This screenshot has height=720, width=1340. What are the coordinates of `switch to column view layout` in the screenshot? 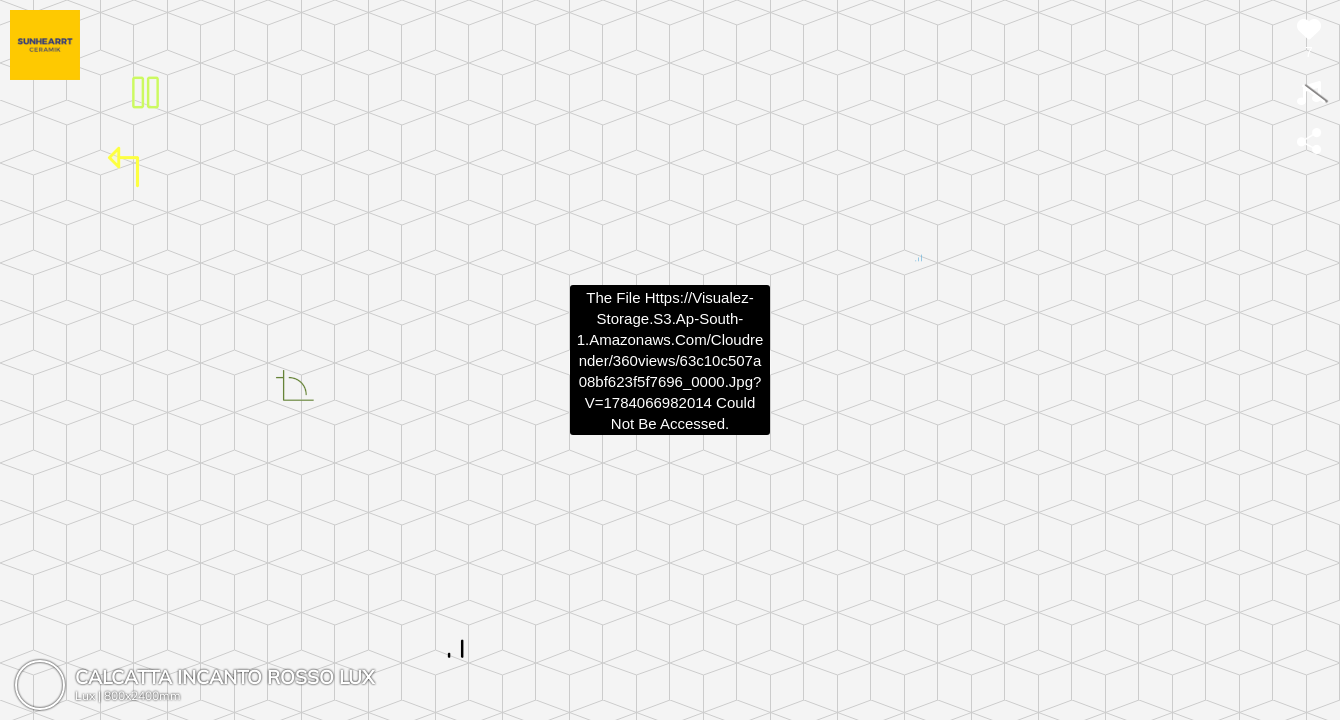 It's located at (145, 92).